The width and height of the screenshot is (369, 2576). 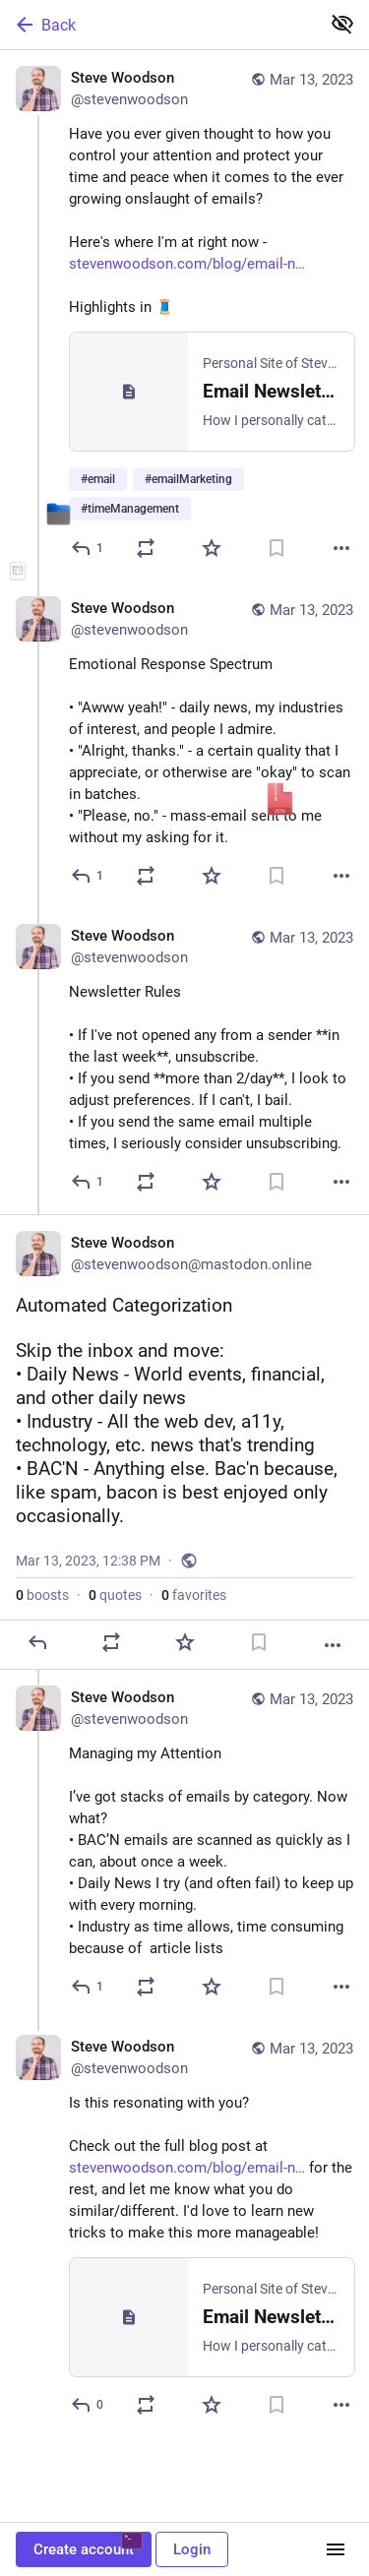 I want to click on open root terminal with administrator privileges, so click(x=132, y=2541).